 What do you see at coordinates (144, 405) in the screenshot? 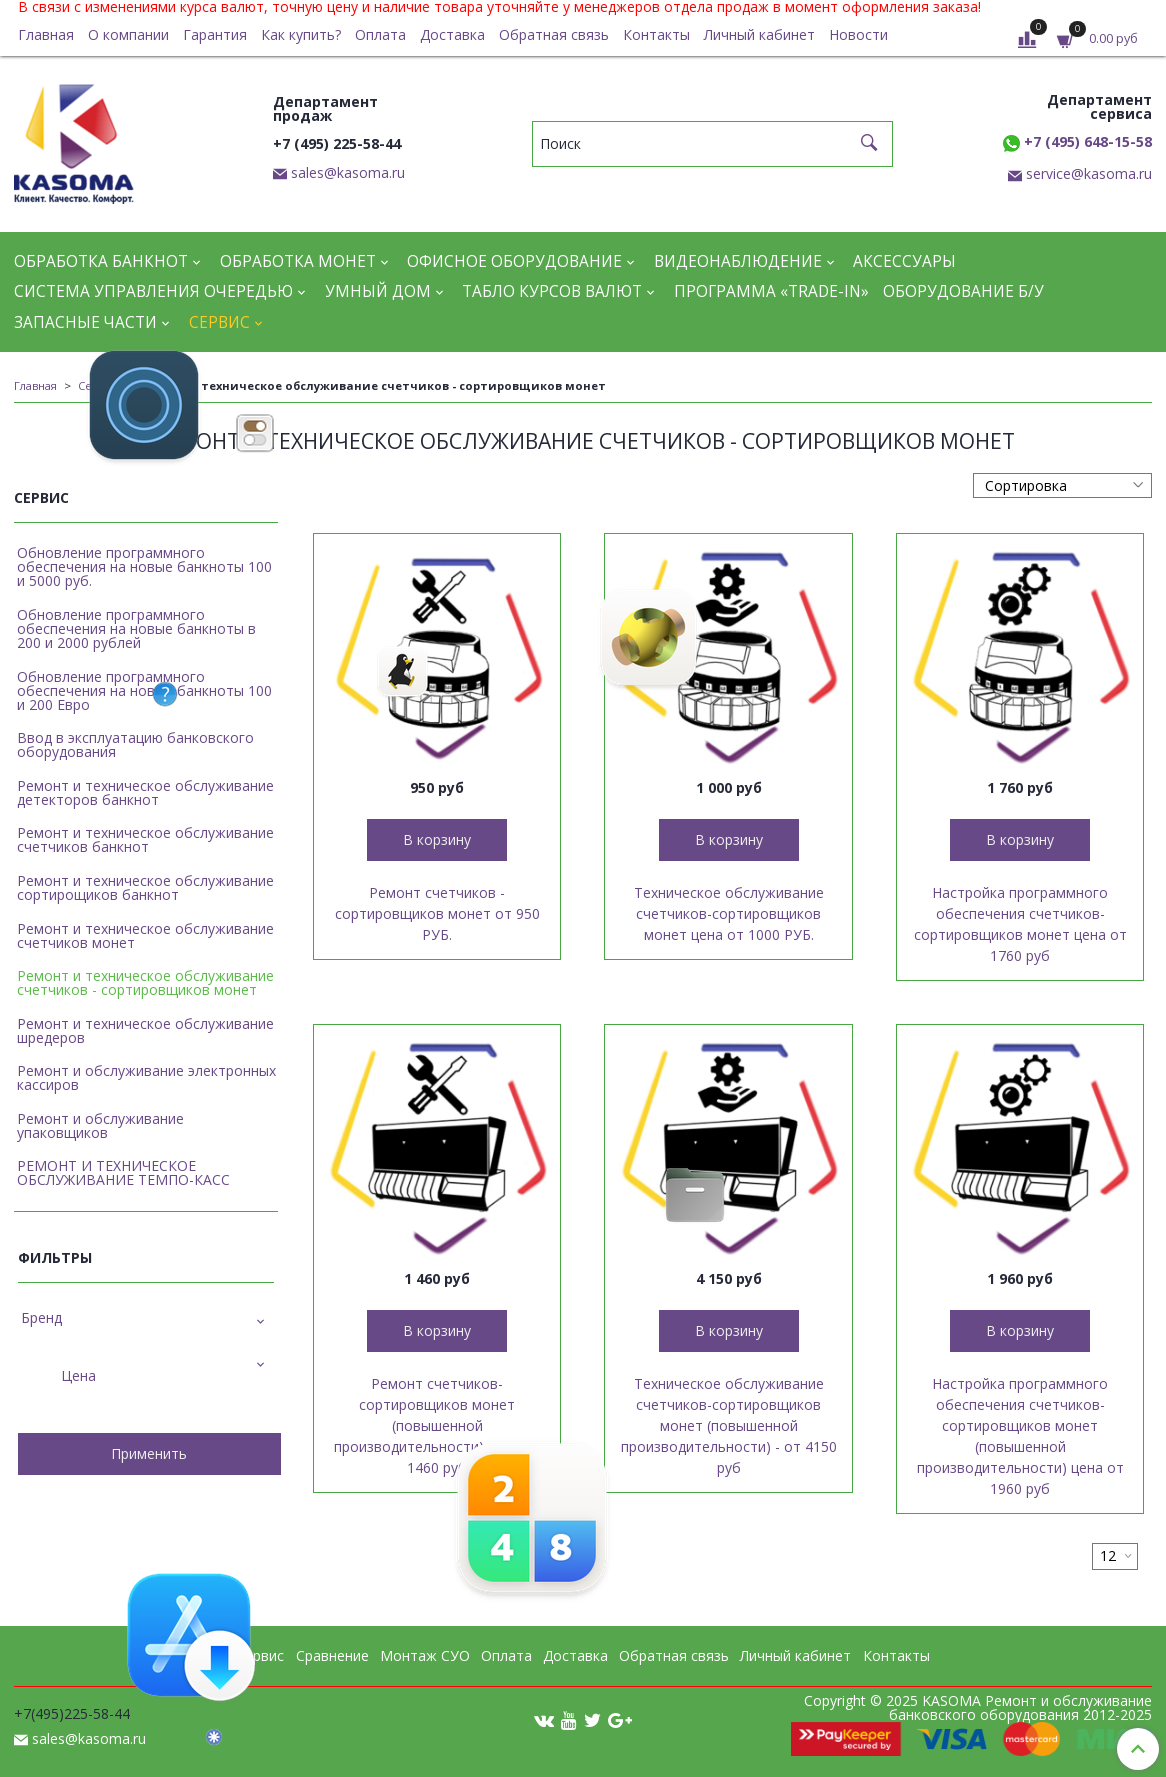
I see `launch armagetron game` at bounding box center [144, 405].